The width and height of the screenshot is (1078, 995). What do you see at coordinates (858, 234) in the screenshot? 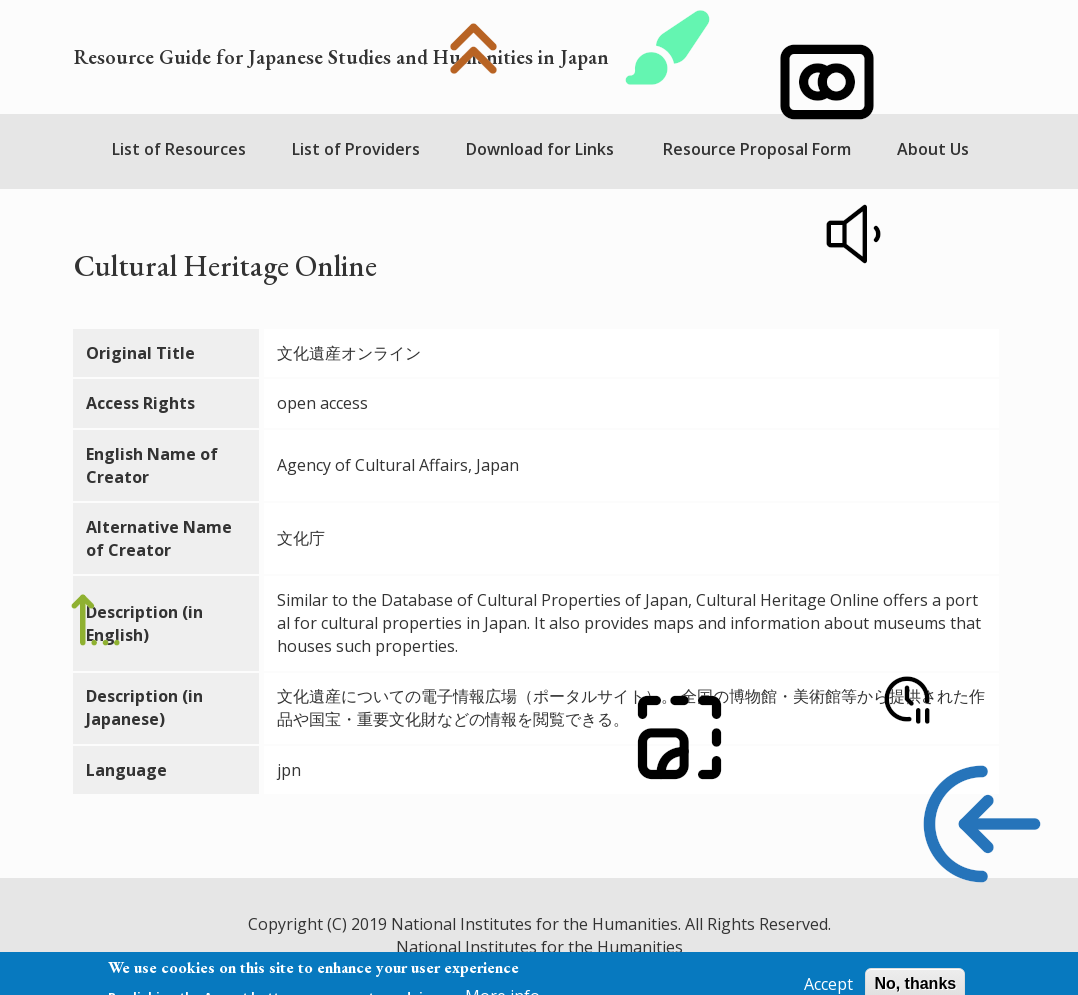
I see `adjust volume to low level` at bounding box center [858, 234].